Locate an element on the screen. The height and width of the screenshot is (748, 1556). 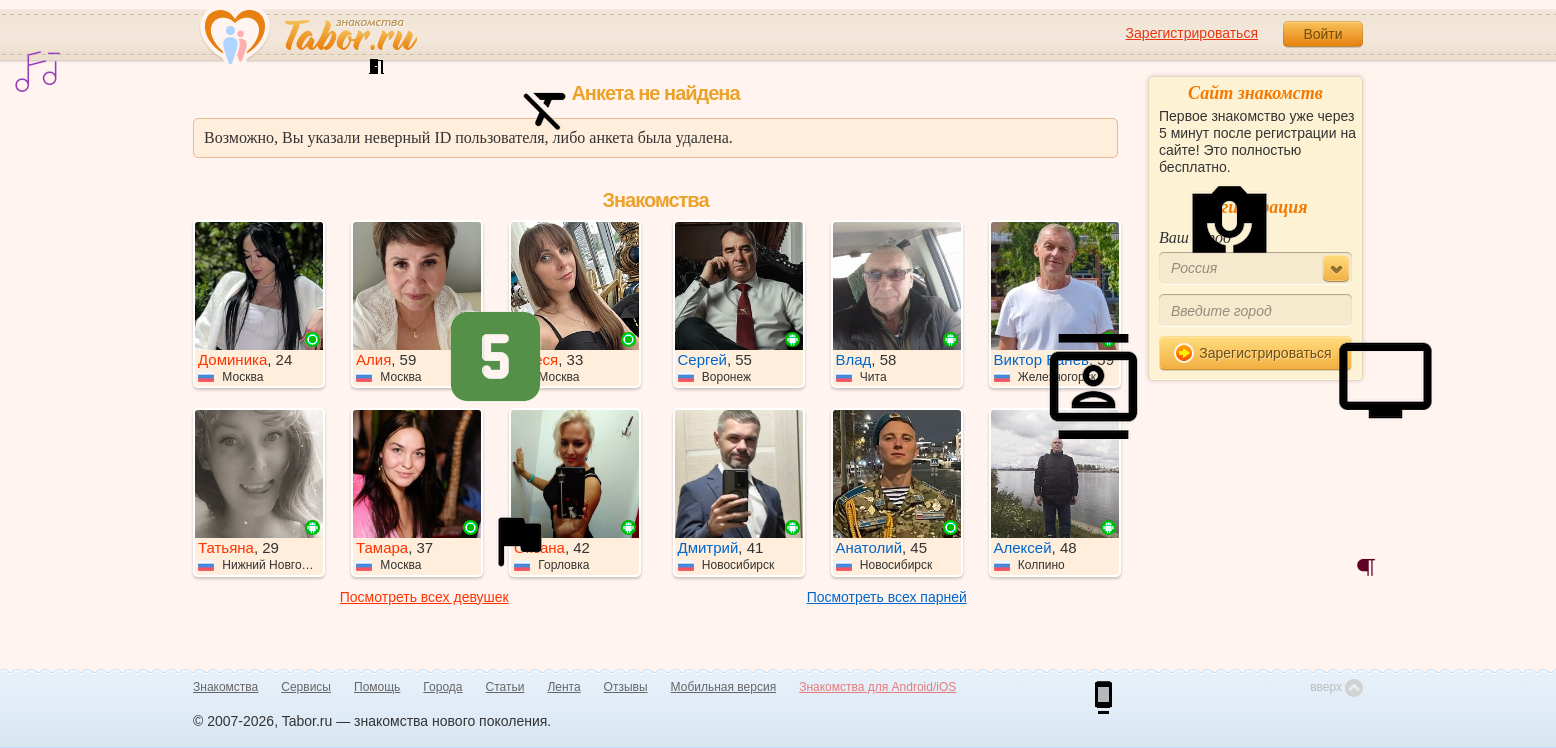
remove a song from your playlist is located at coordinates (38, 70).